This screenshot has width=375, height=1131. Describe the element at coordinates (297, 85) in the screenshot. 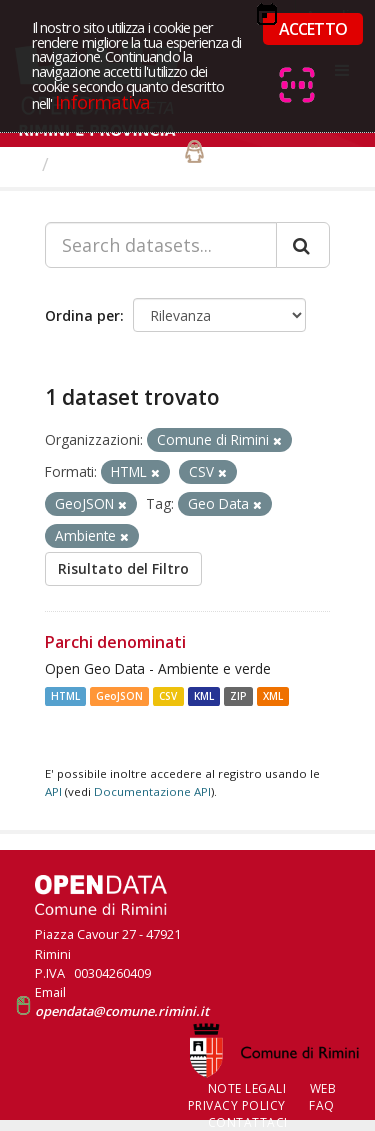

I see `scan a barcode or QR code` at that location.